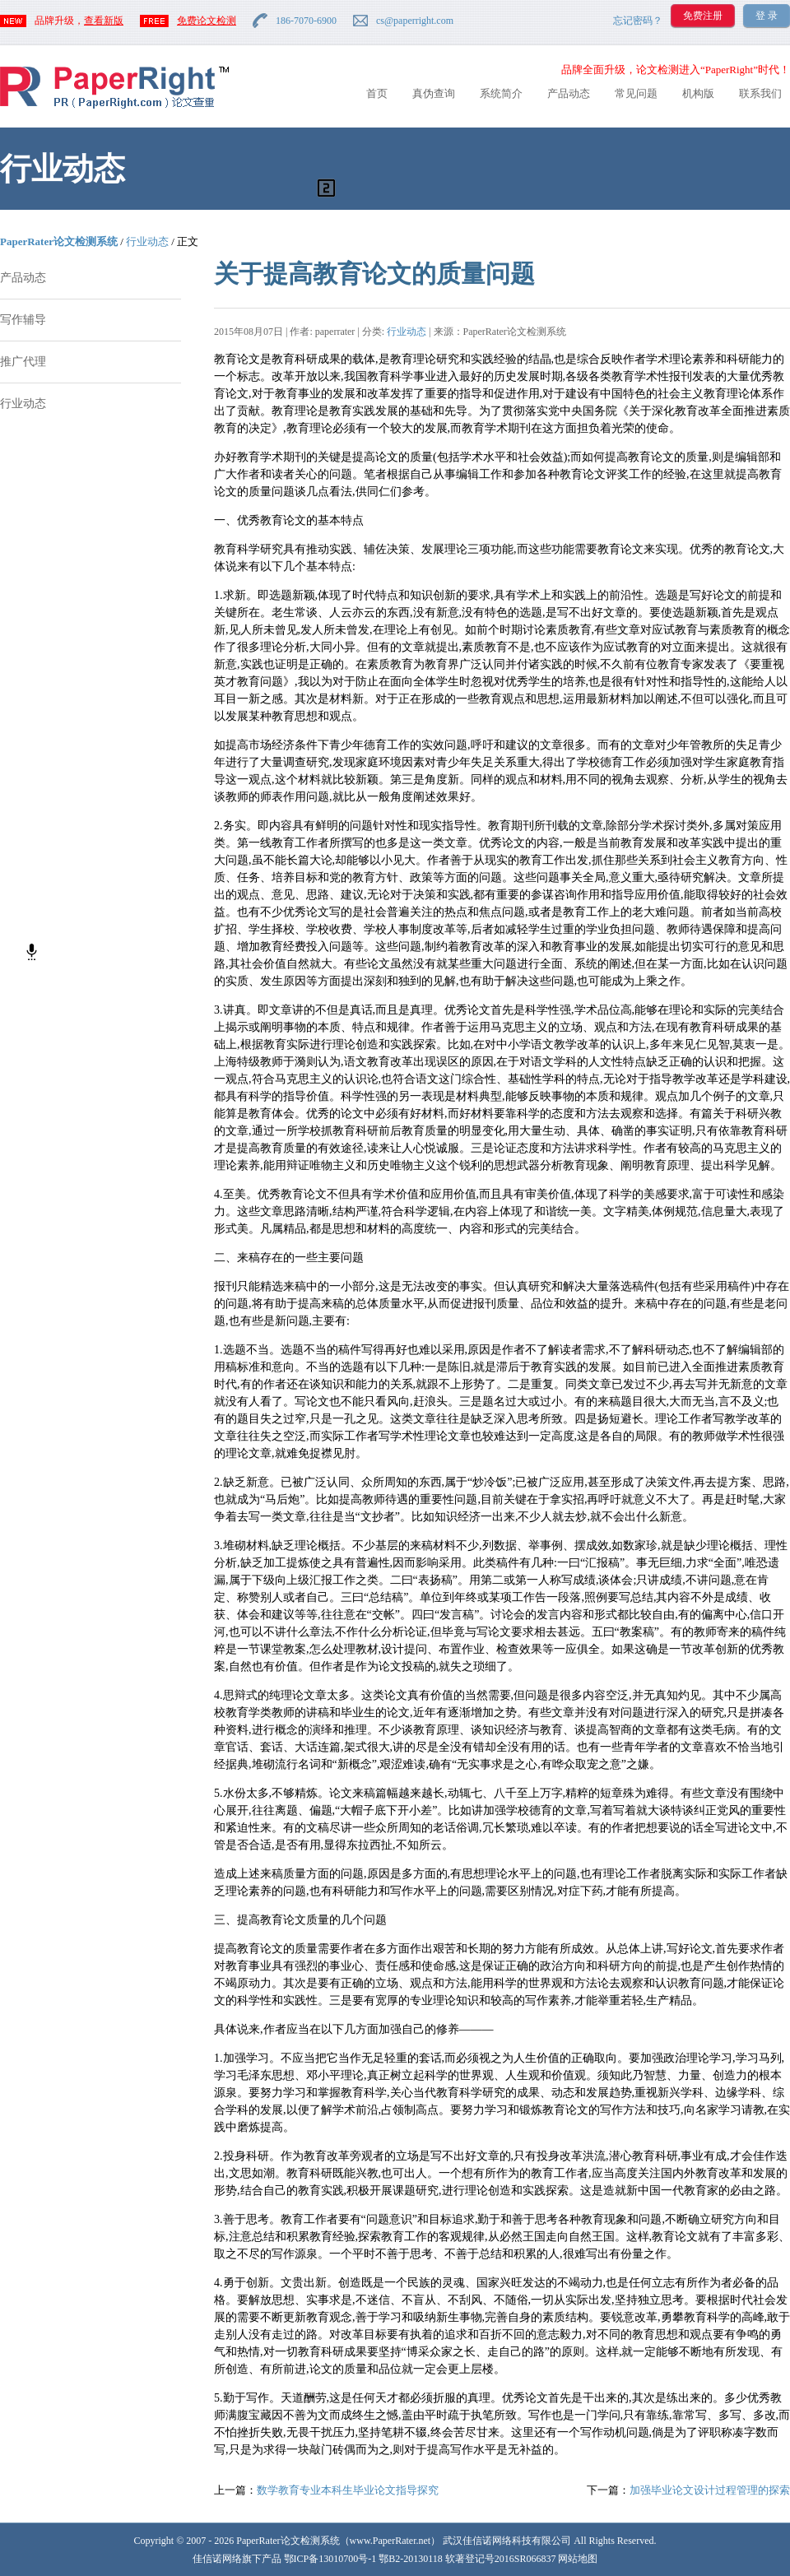 This screenshot has width=790, height=2576. I want to click on indicates step two in a multi-step process, so click(326, 188).